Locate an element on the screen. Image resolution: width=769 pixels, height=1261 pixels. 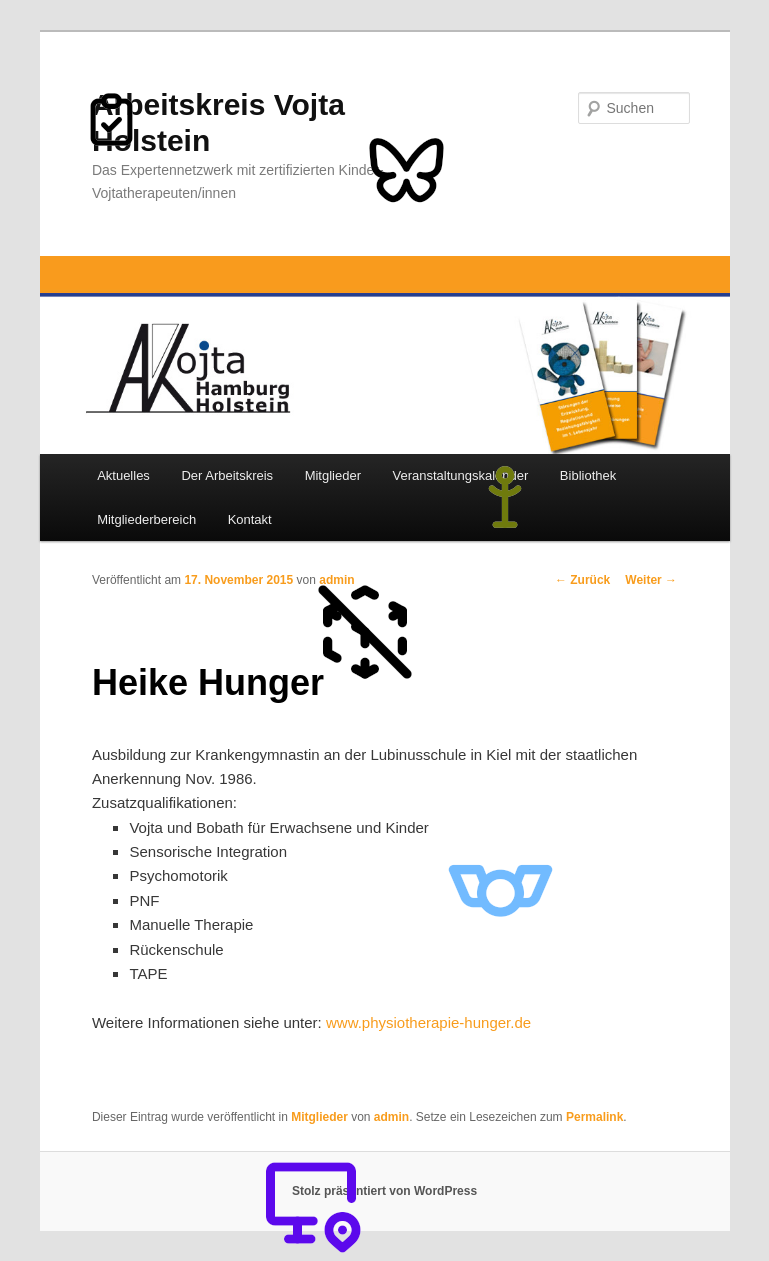
3D object view is disabled is located at coordinates (365, 632).